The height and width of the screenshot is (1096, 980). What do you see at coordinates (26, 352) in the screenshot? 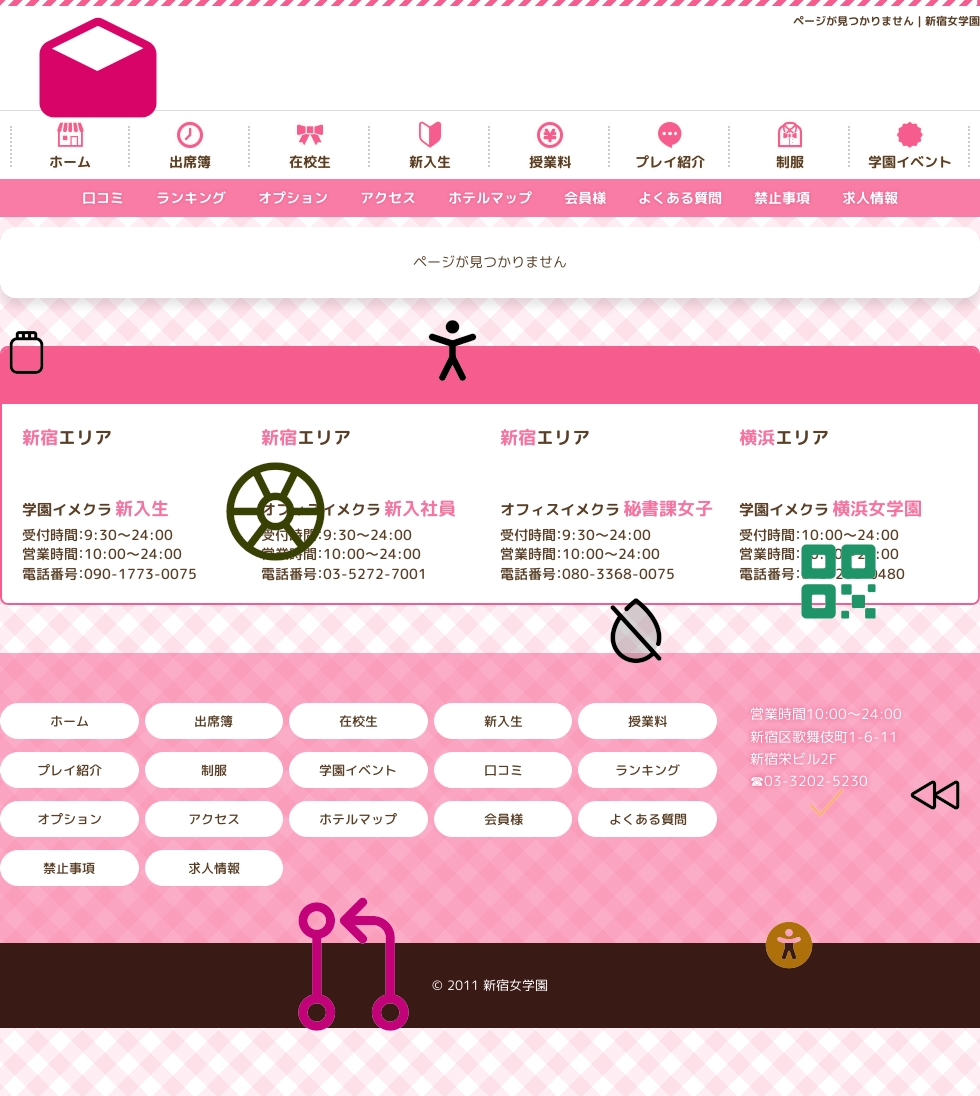
I see `store or organize items in a container` at bounding box center [26, 352].